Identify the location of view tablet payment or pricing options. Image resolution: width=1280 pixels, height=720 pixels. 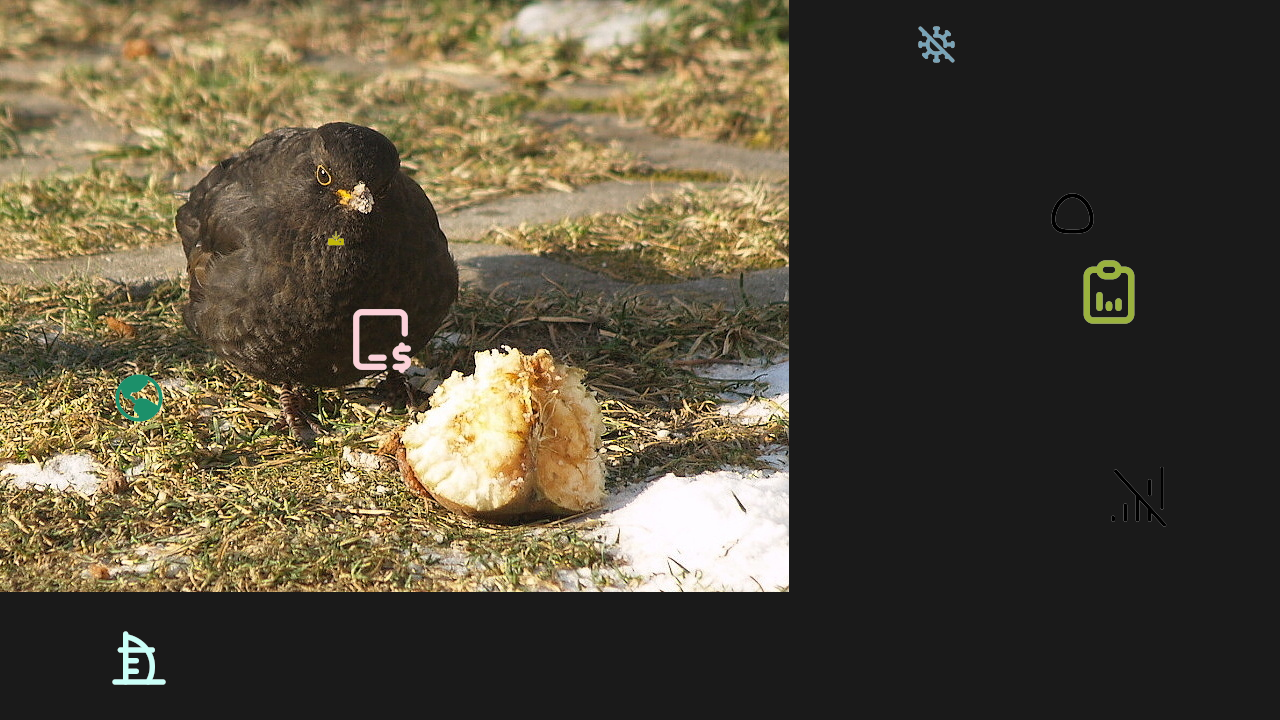
(380, 339).